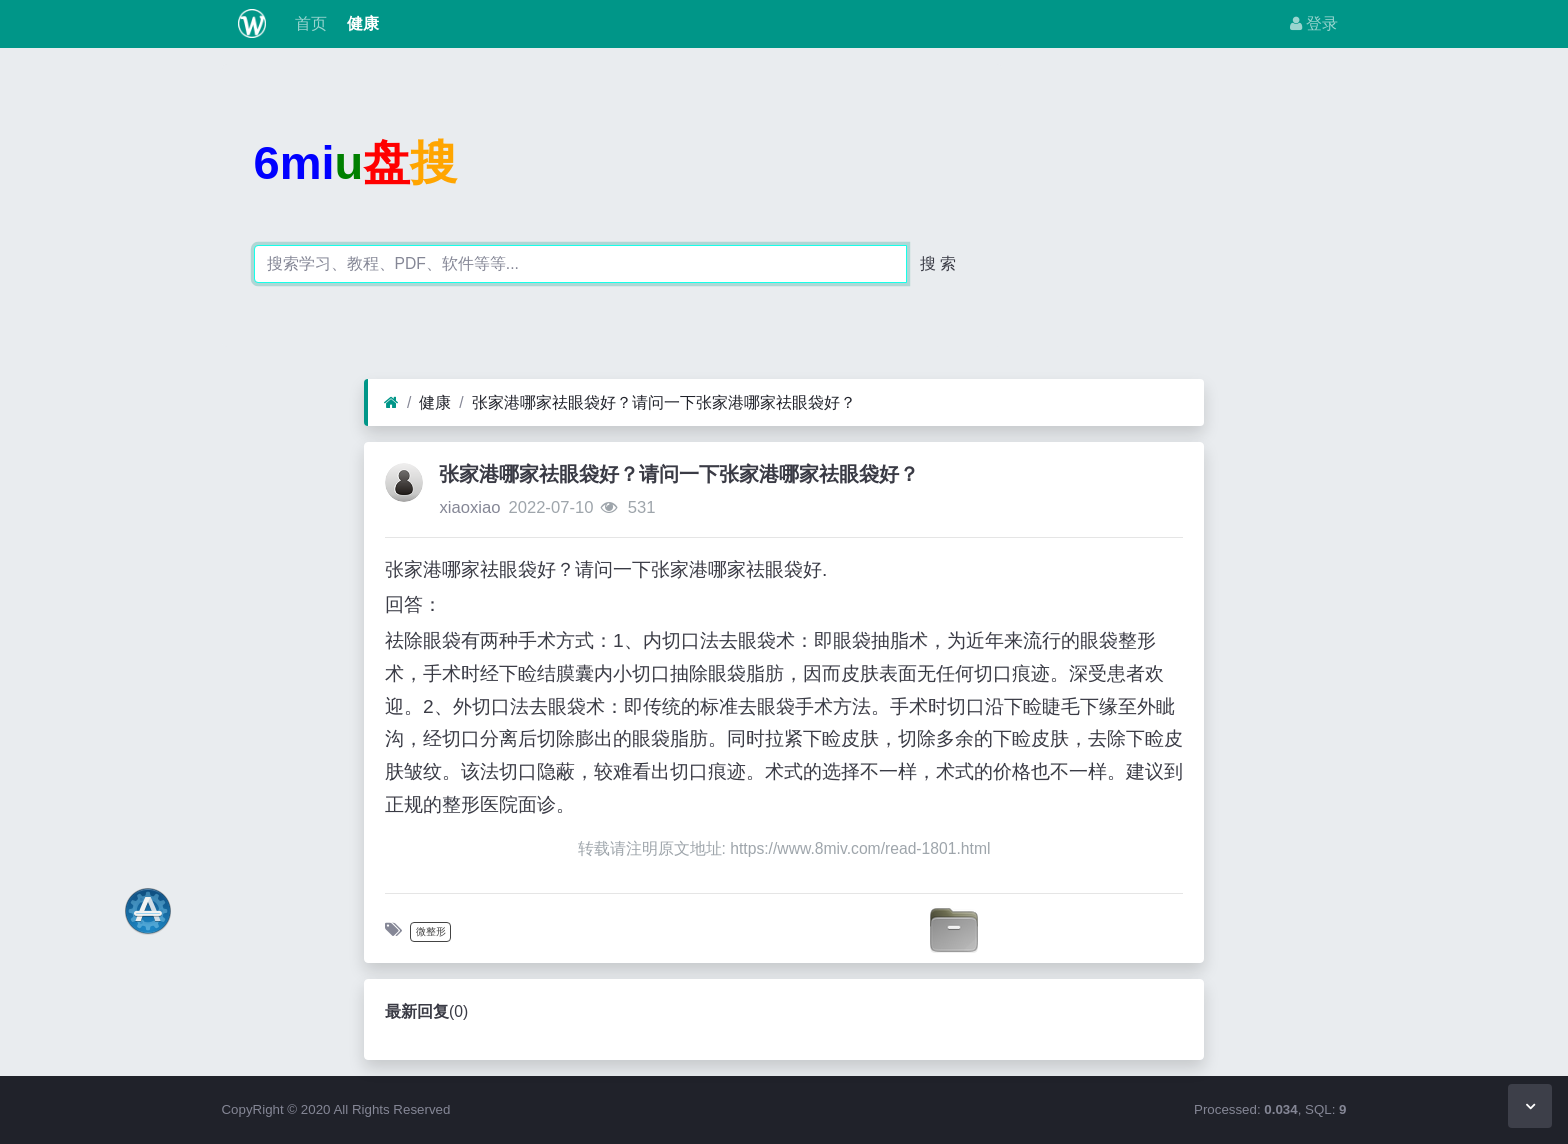 This screenshot has height=1144, width=1568. What do you see at coordinates (148, 911) in the screenshot?
I see `open software properties or driver settings` at bounding box center [148, 911].